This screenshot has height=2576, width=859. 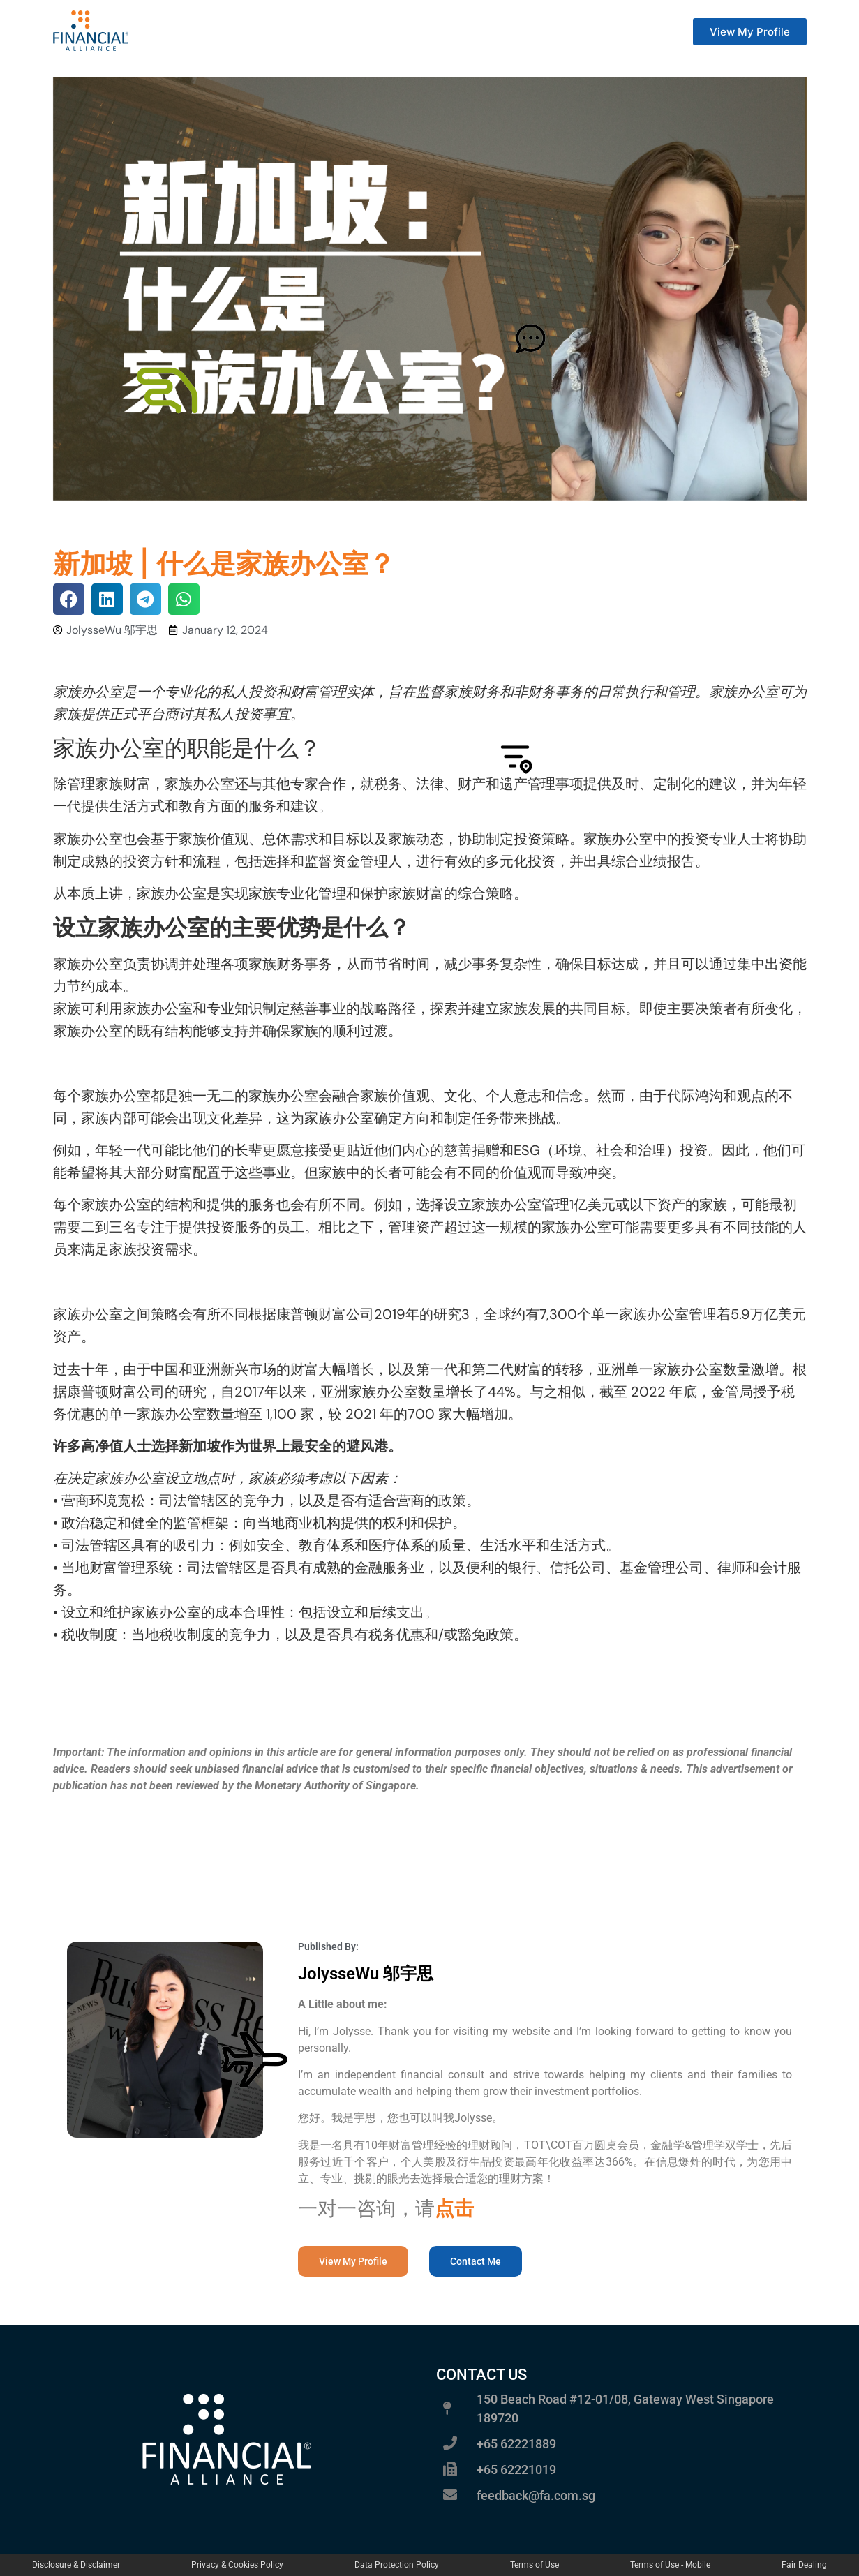 I want to click on open the comments section, so click(x=530, y=338).